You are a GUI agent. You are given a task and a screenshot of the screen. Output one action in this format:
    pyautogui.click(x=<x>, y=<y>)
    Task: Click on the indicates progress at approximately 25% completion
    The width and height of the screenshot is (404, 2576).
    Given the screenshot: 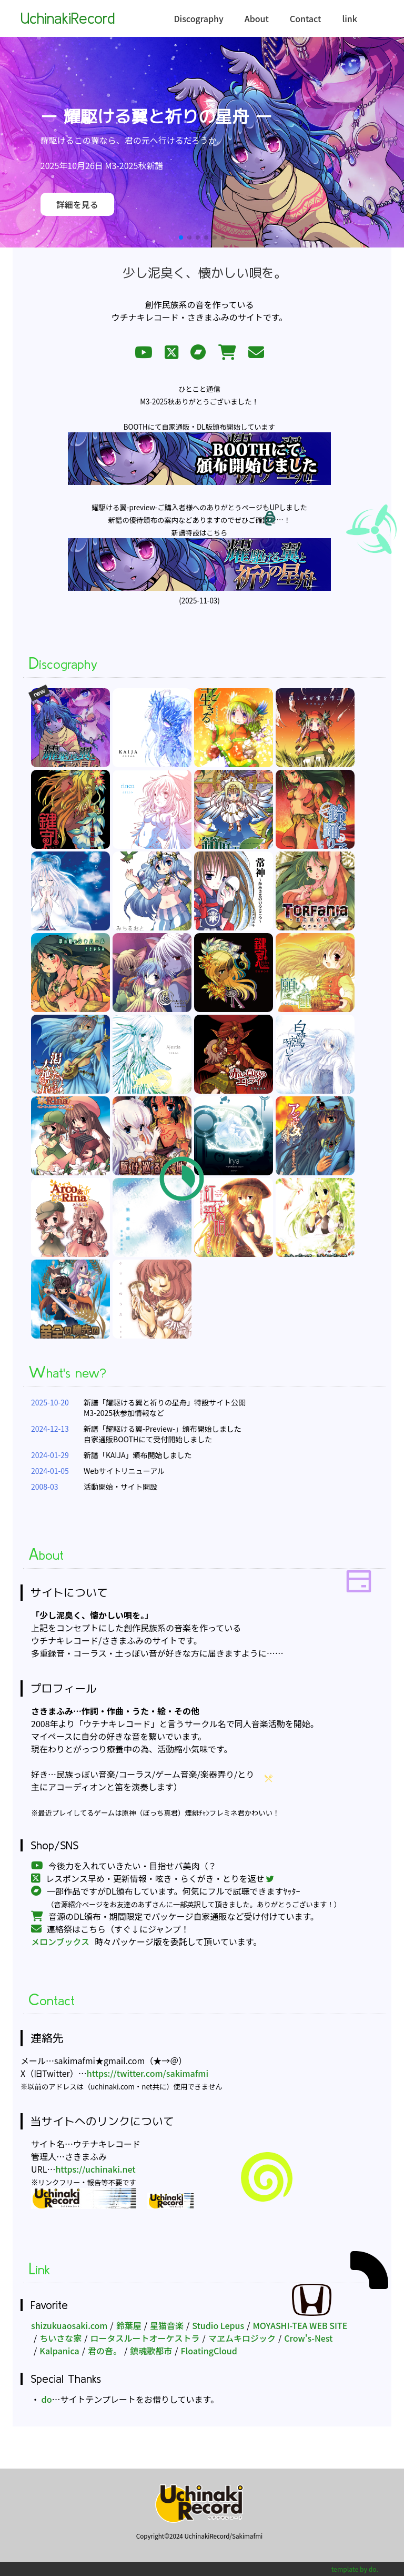 What is the action you would take?
    pyautogui.click(x=181, y=1178)
    